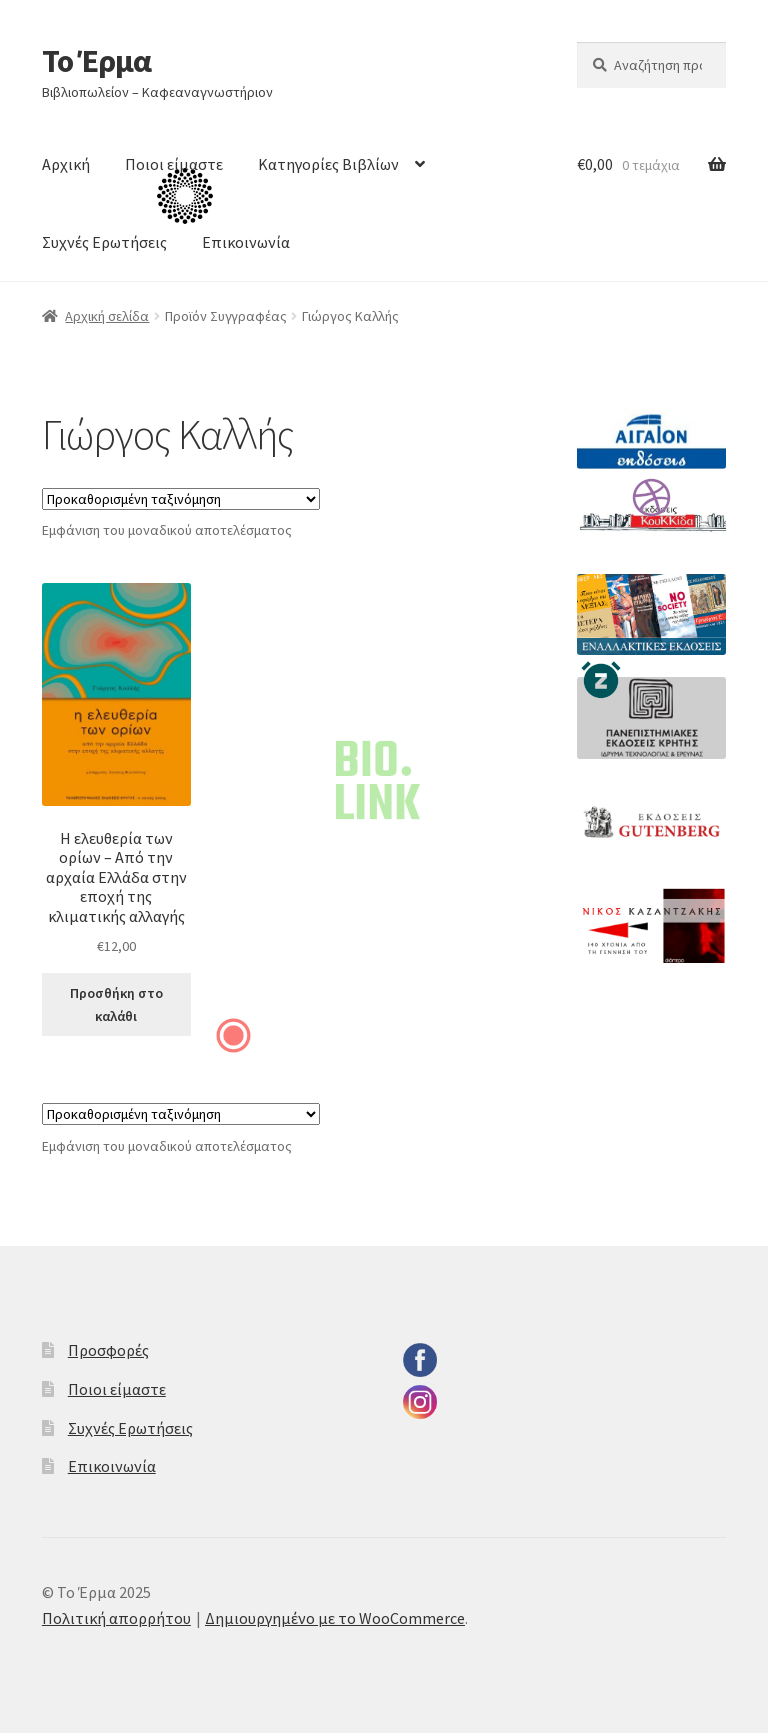 The image size is (768, 1733). I want to click on indicates loading or processing in progress, so click(233, 1035).